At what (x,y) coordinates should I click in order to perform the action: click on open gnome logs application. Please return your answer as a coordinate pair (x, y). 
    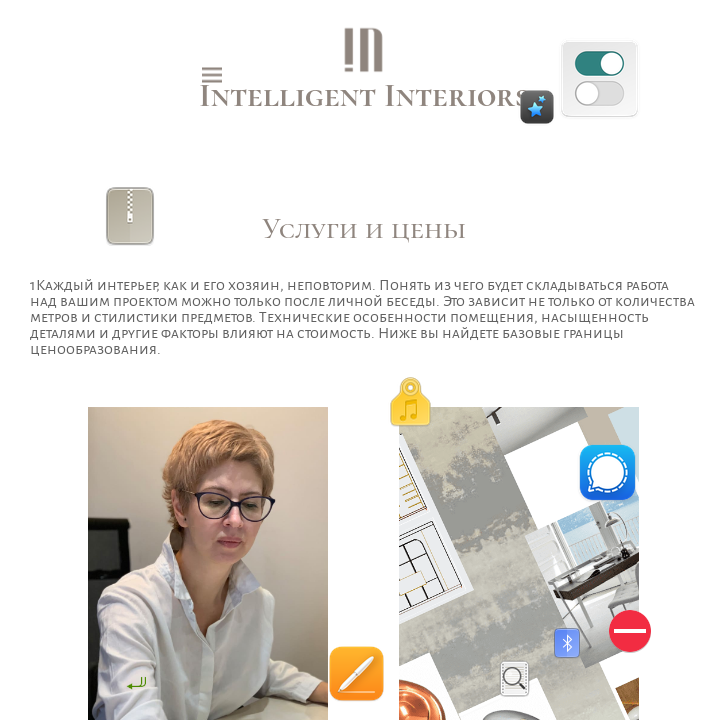
    Looking at the image, I should click on (514, 678).